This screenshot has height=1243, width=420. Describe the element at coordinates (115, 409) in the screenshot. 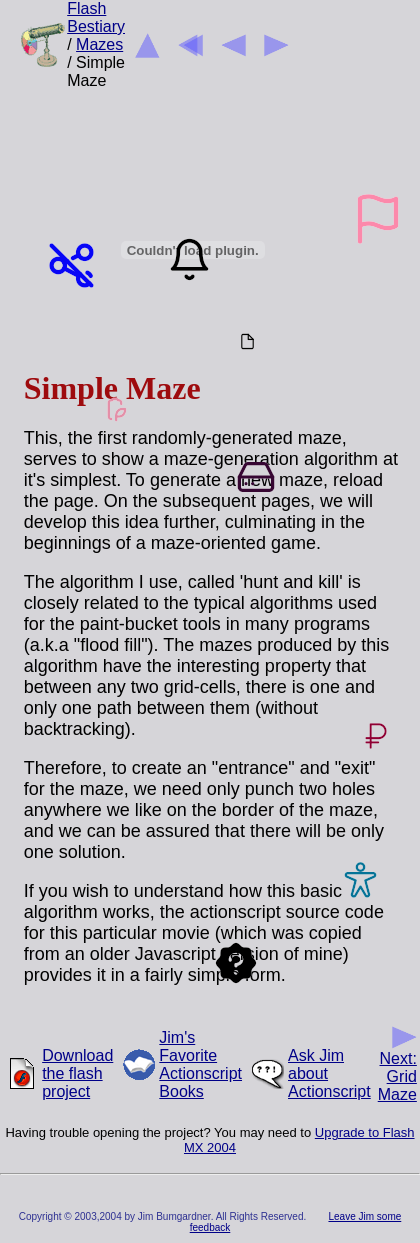

I see `battery eco mode enabled` at that location.